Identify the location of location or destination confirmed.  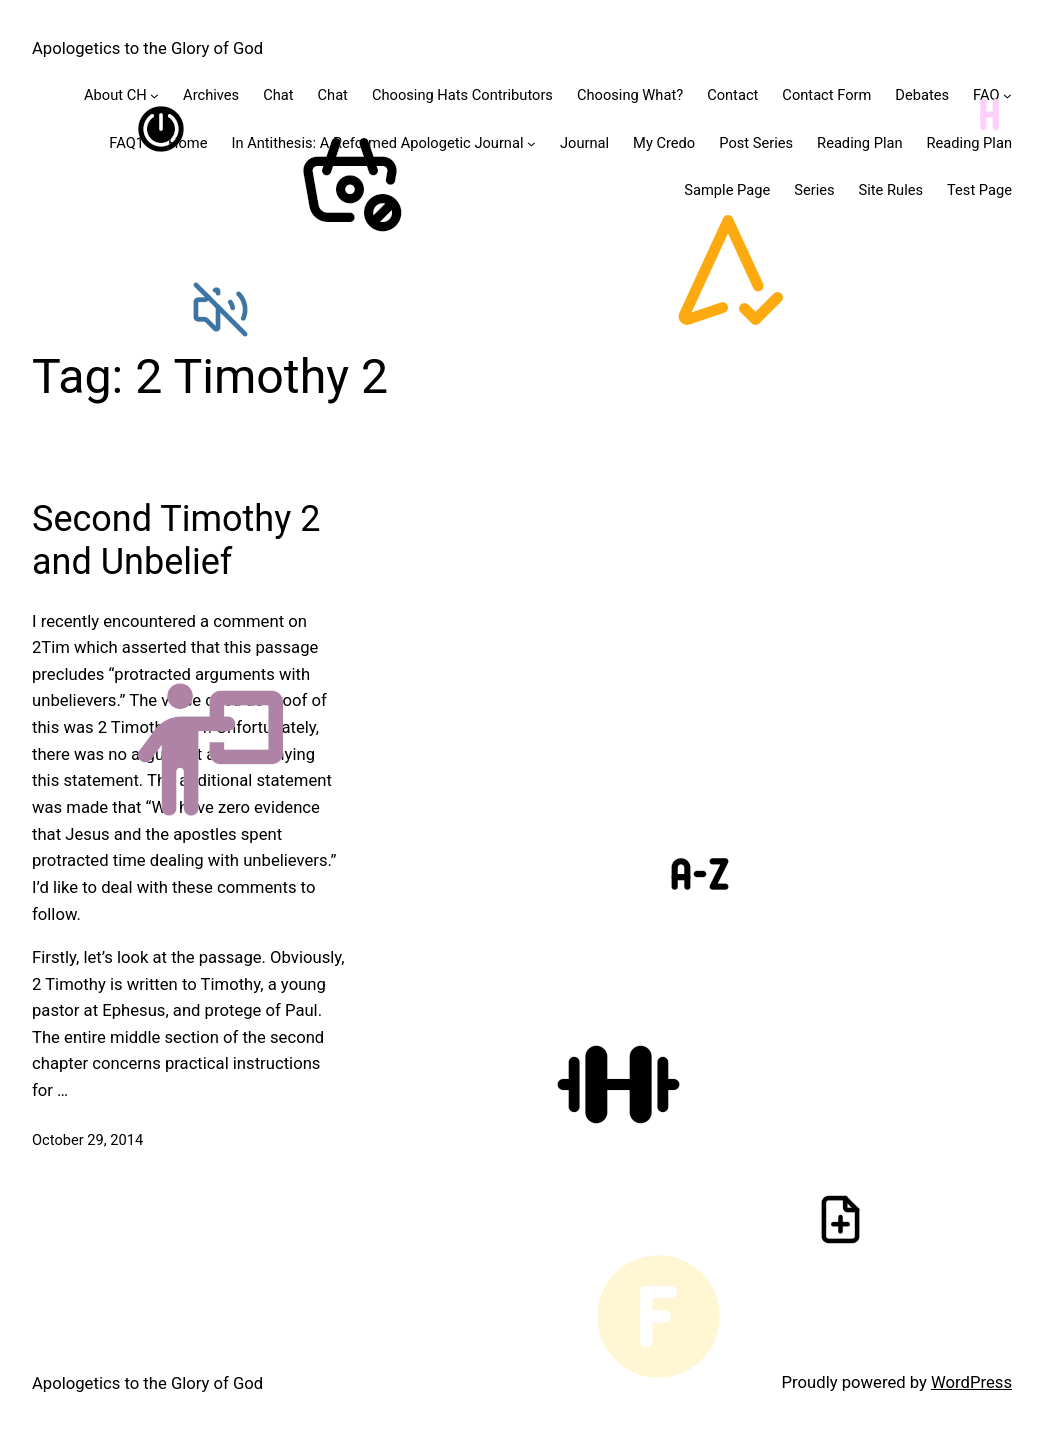
(728, 270).